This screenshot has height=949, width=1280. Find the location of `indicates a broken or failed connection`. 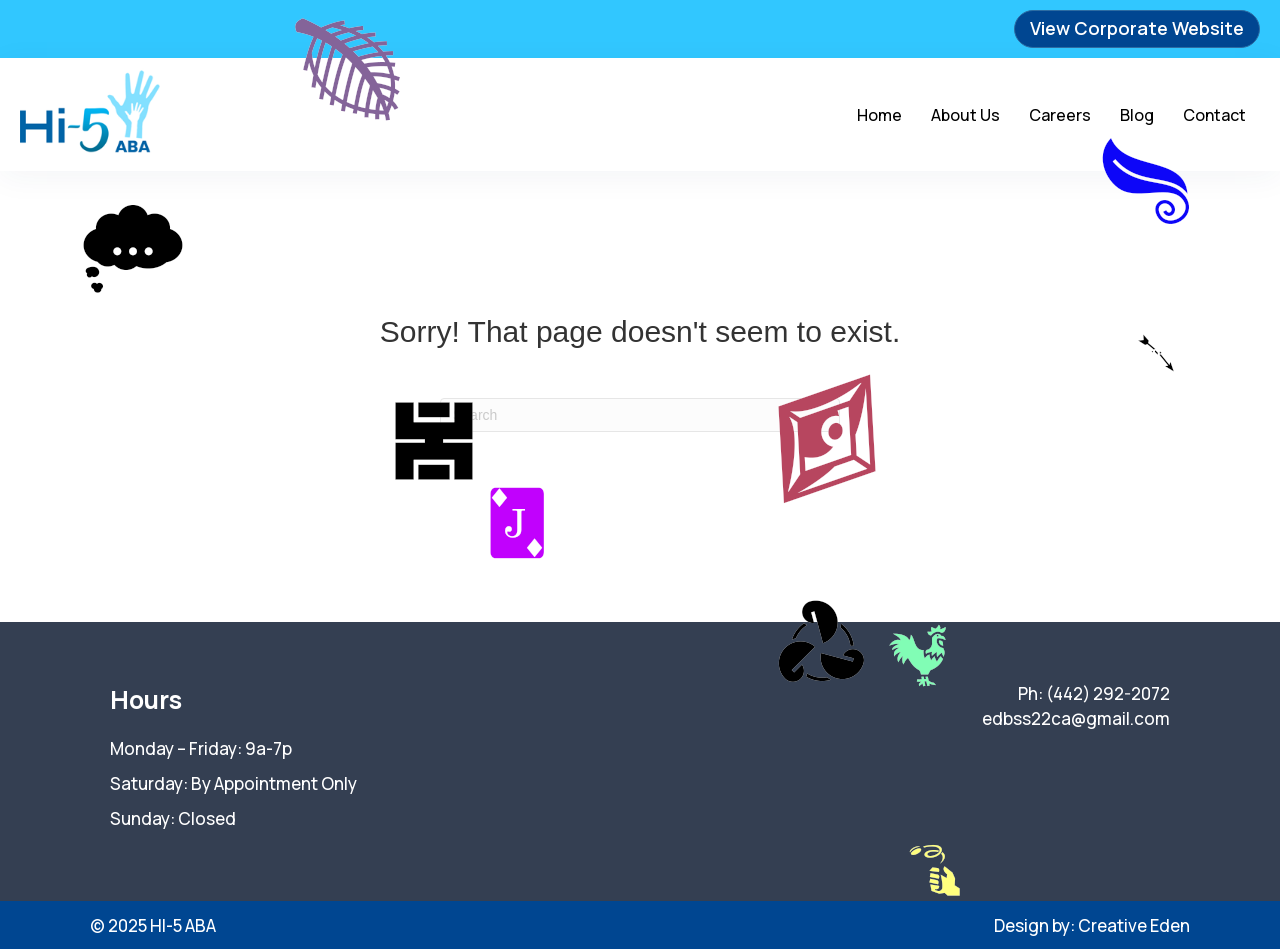

indicates a broken or failed connection is located at coordinates (1156, 353).